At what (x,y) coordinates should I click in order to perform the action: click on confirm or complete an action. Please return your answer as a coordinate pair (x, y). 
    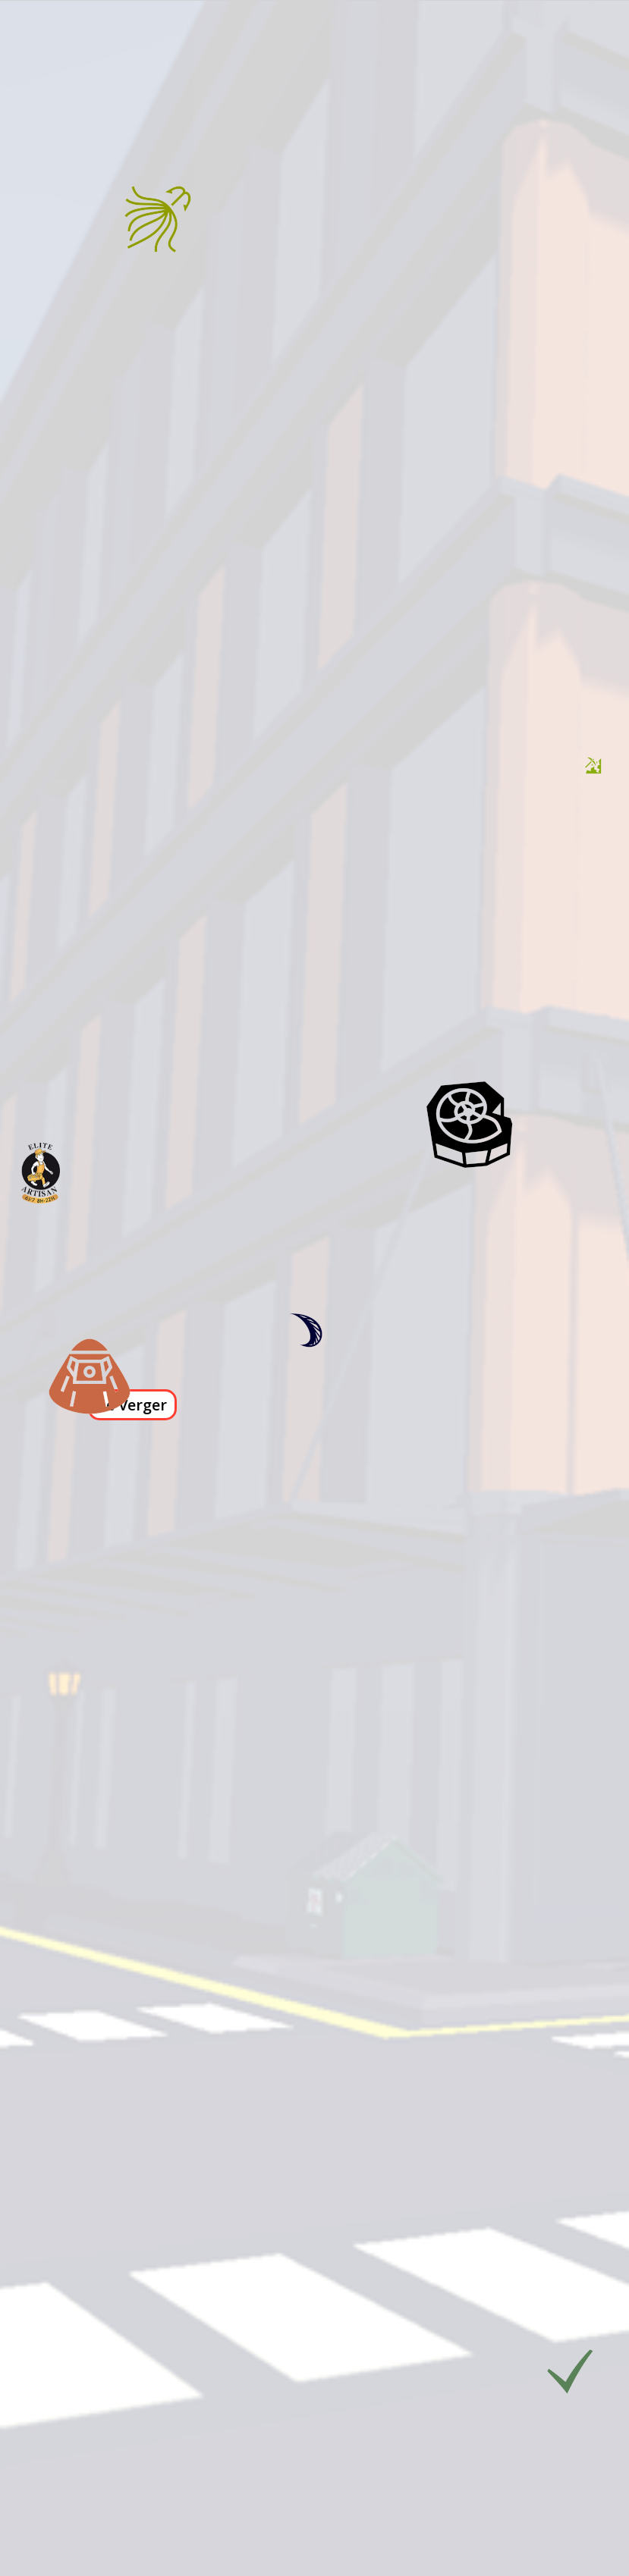
    Looking at the image, I should click on (570, 2371).